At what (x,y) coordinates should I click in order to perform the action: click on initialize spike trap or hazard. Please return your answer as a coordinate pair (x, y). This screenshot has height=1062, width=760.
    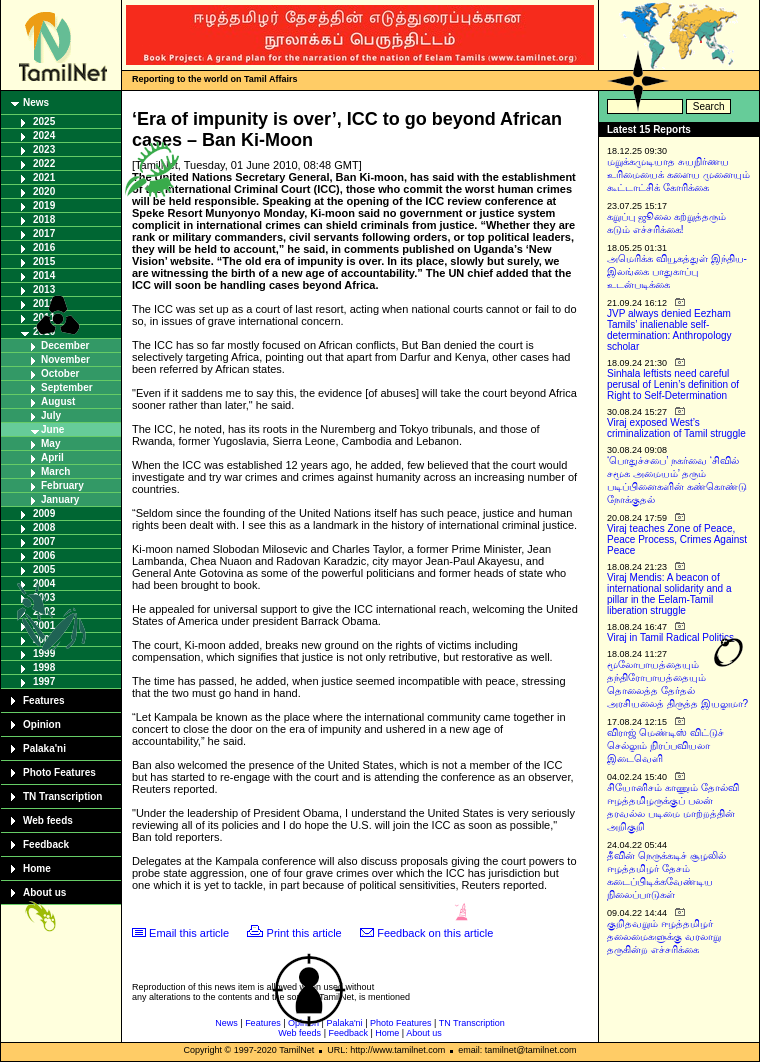
    Looking at the image, I should click on (638, 81).